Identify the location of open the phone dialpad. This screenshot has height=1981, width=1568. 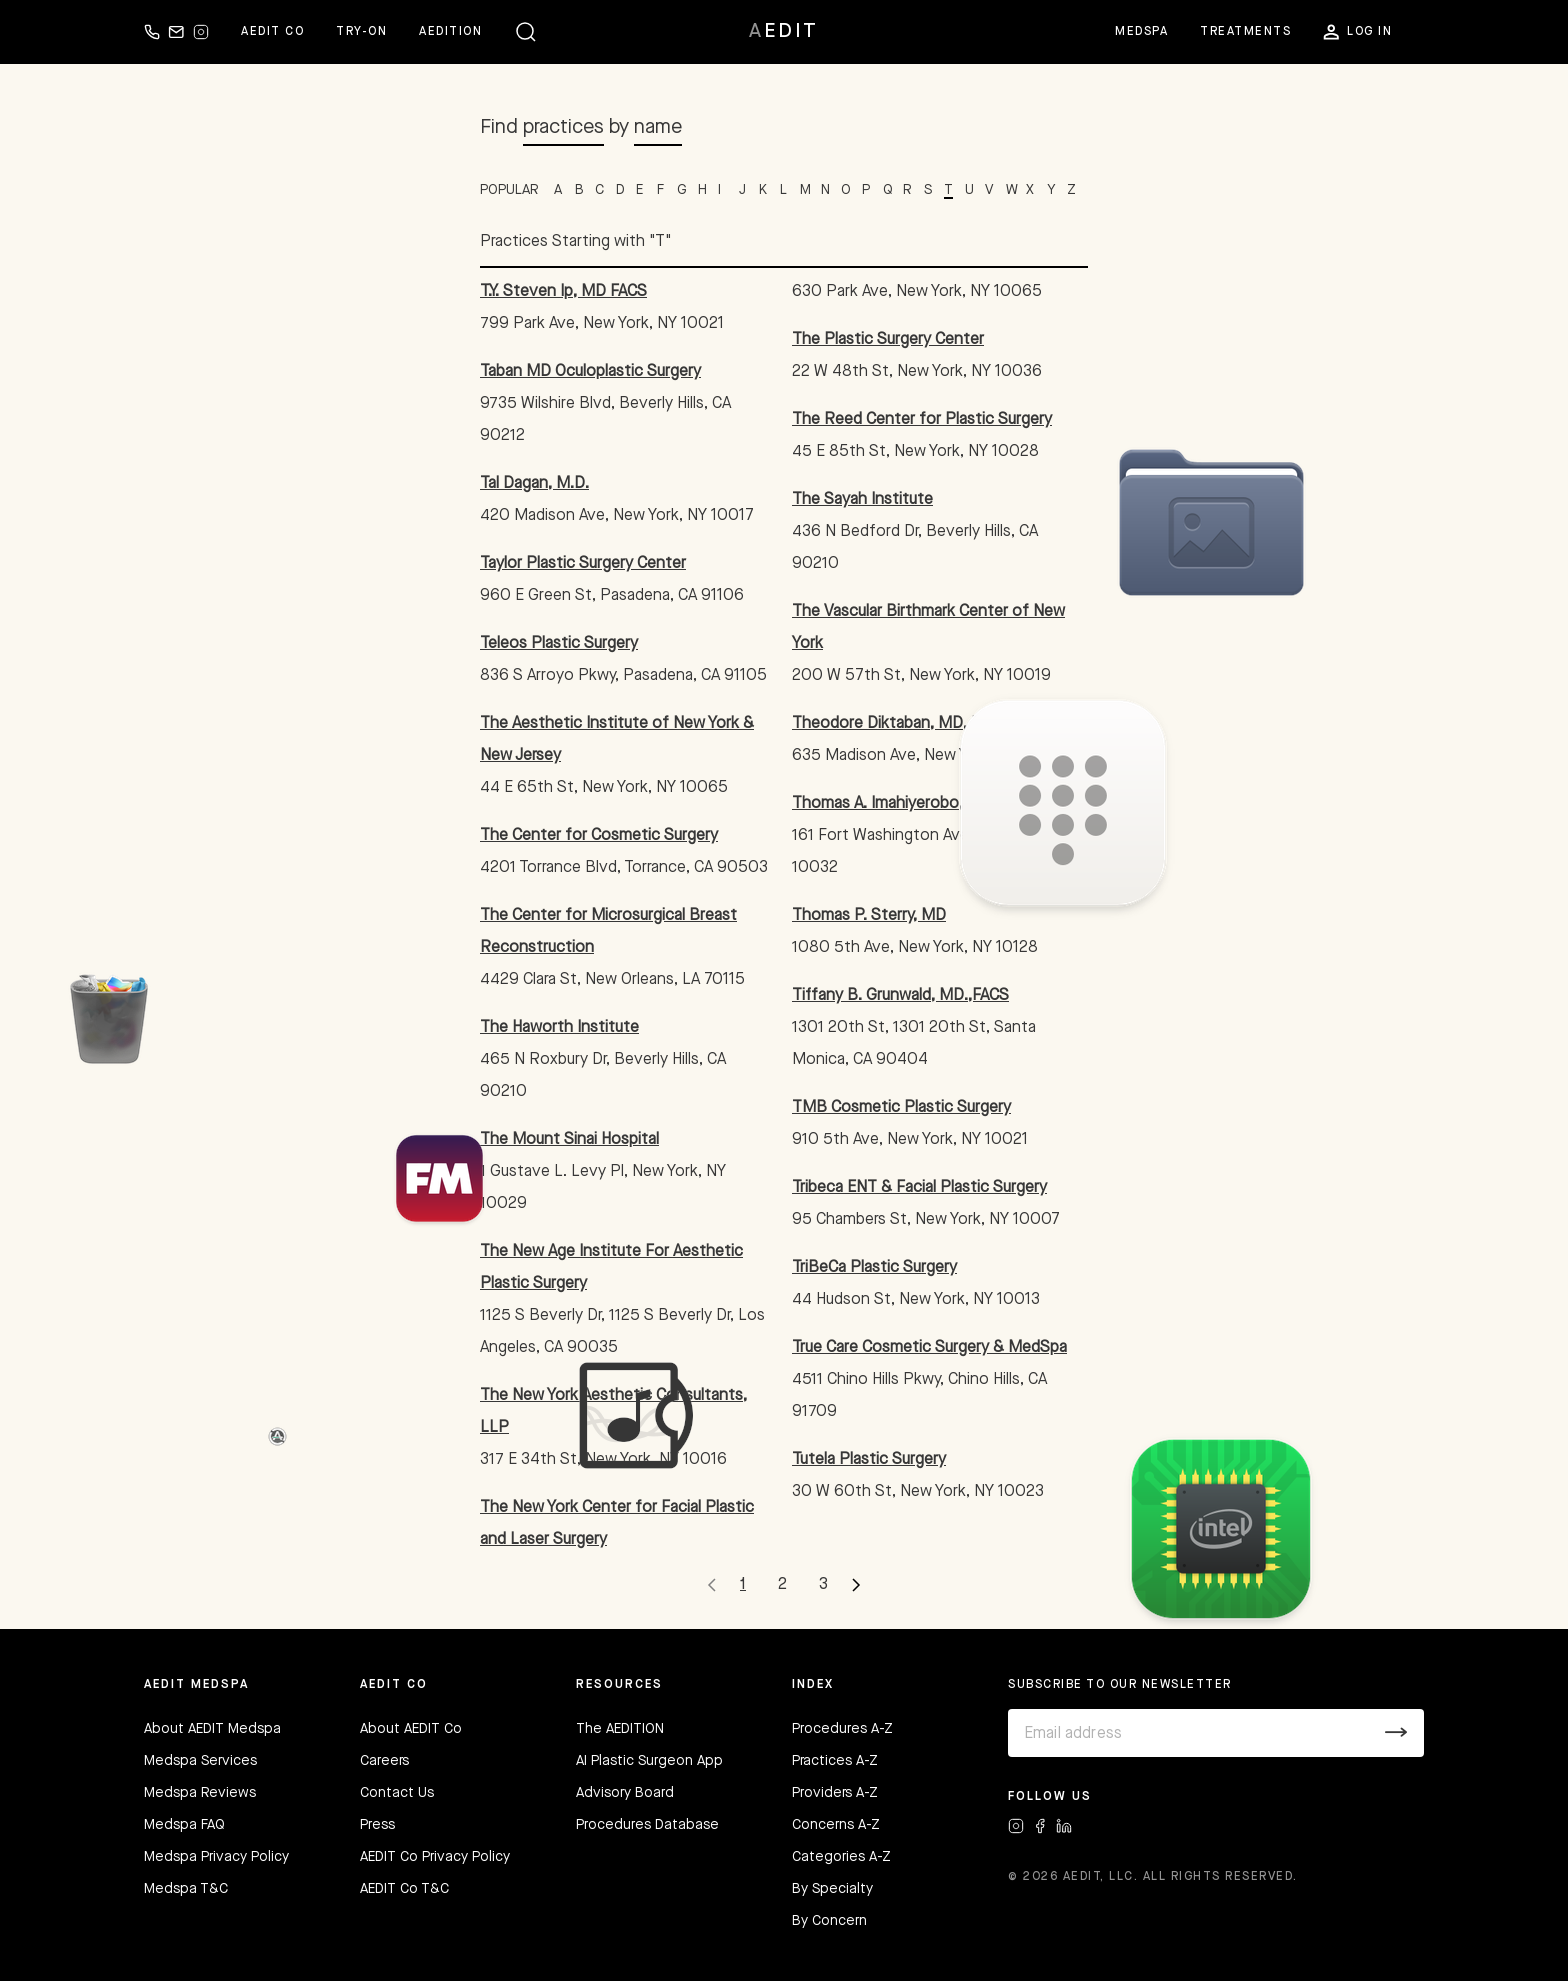
(1063, 803).